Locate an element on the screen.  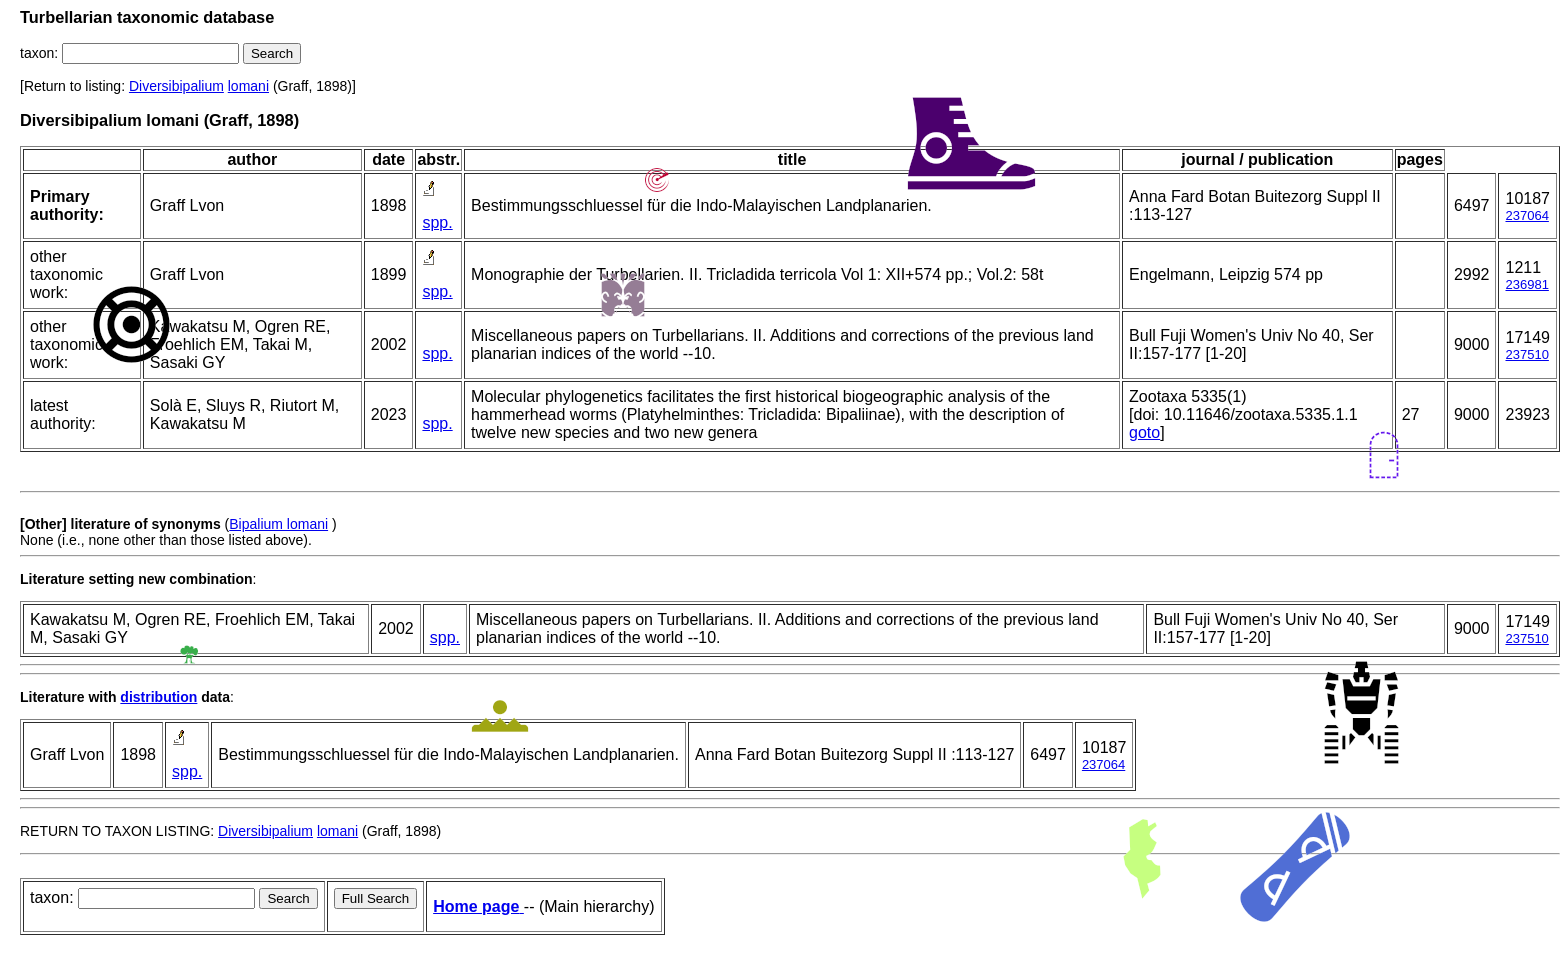
discover a hidden passage or secret area is located at coordinates (1384, 455).